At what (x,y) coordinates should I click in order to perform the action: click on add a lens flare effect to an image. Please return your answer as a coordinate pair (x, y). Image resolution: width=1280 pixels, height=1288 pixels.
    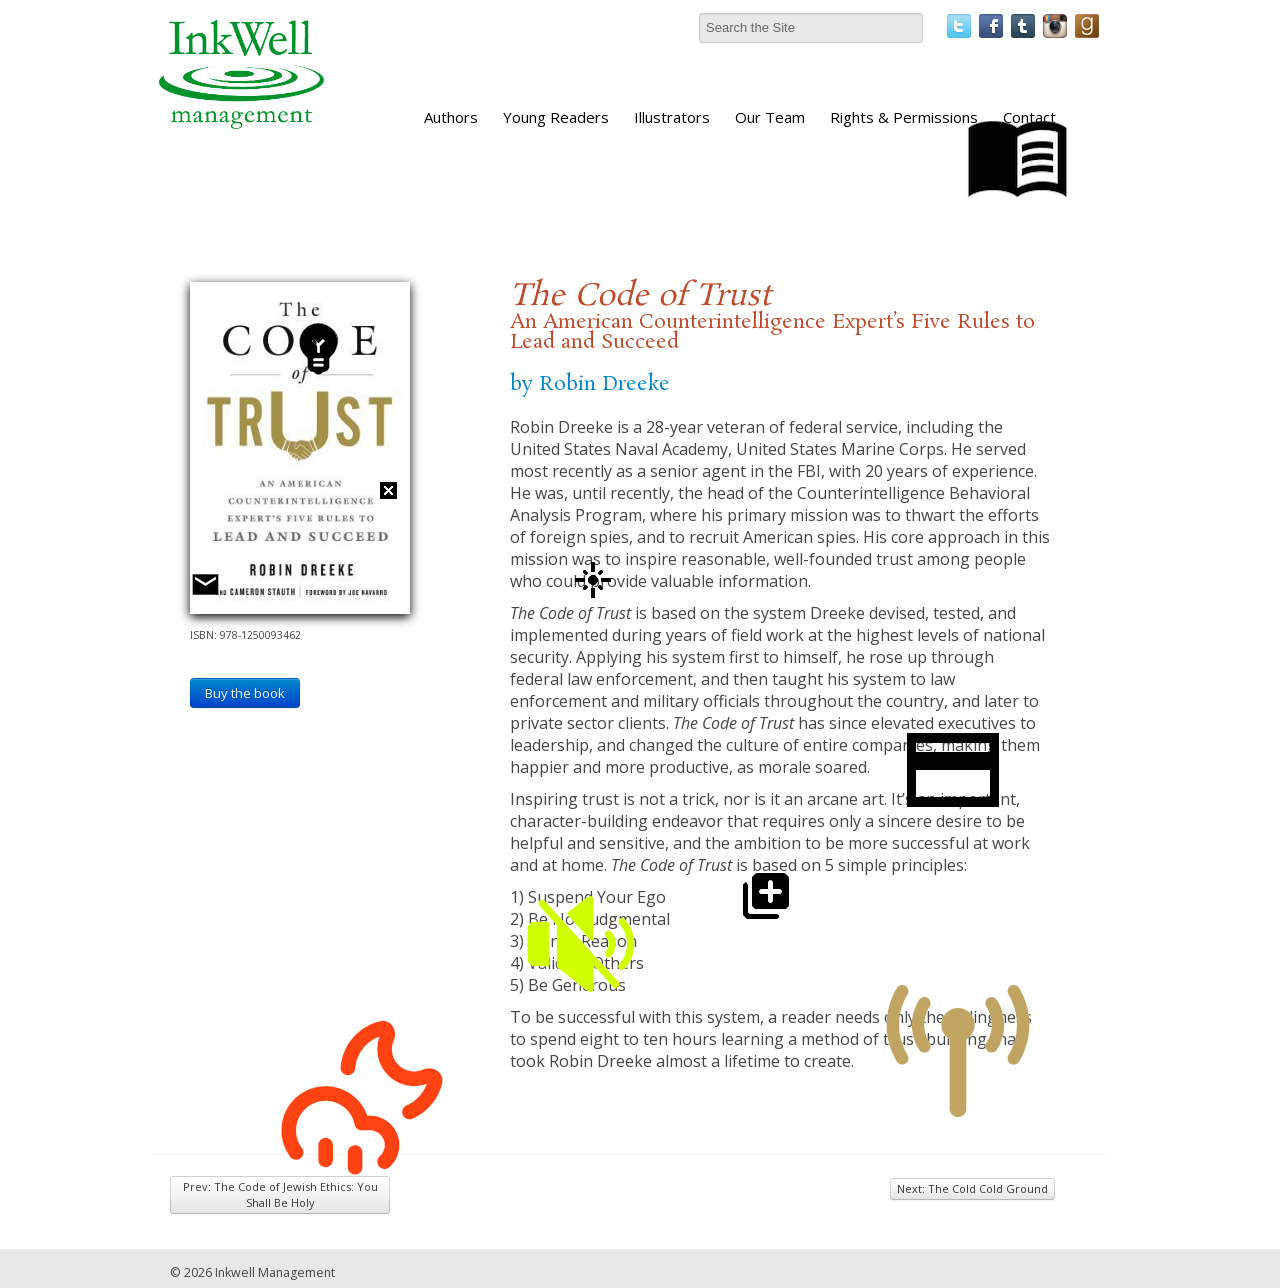
    Looking at the image, I should click on (593, 580).